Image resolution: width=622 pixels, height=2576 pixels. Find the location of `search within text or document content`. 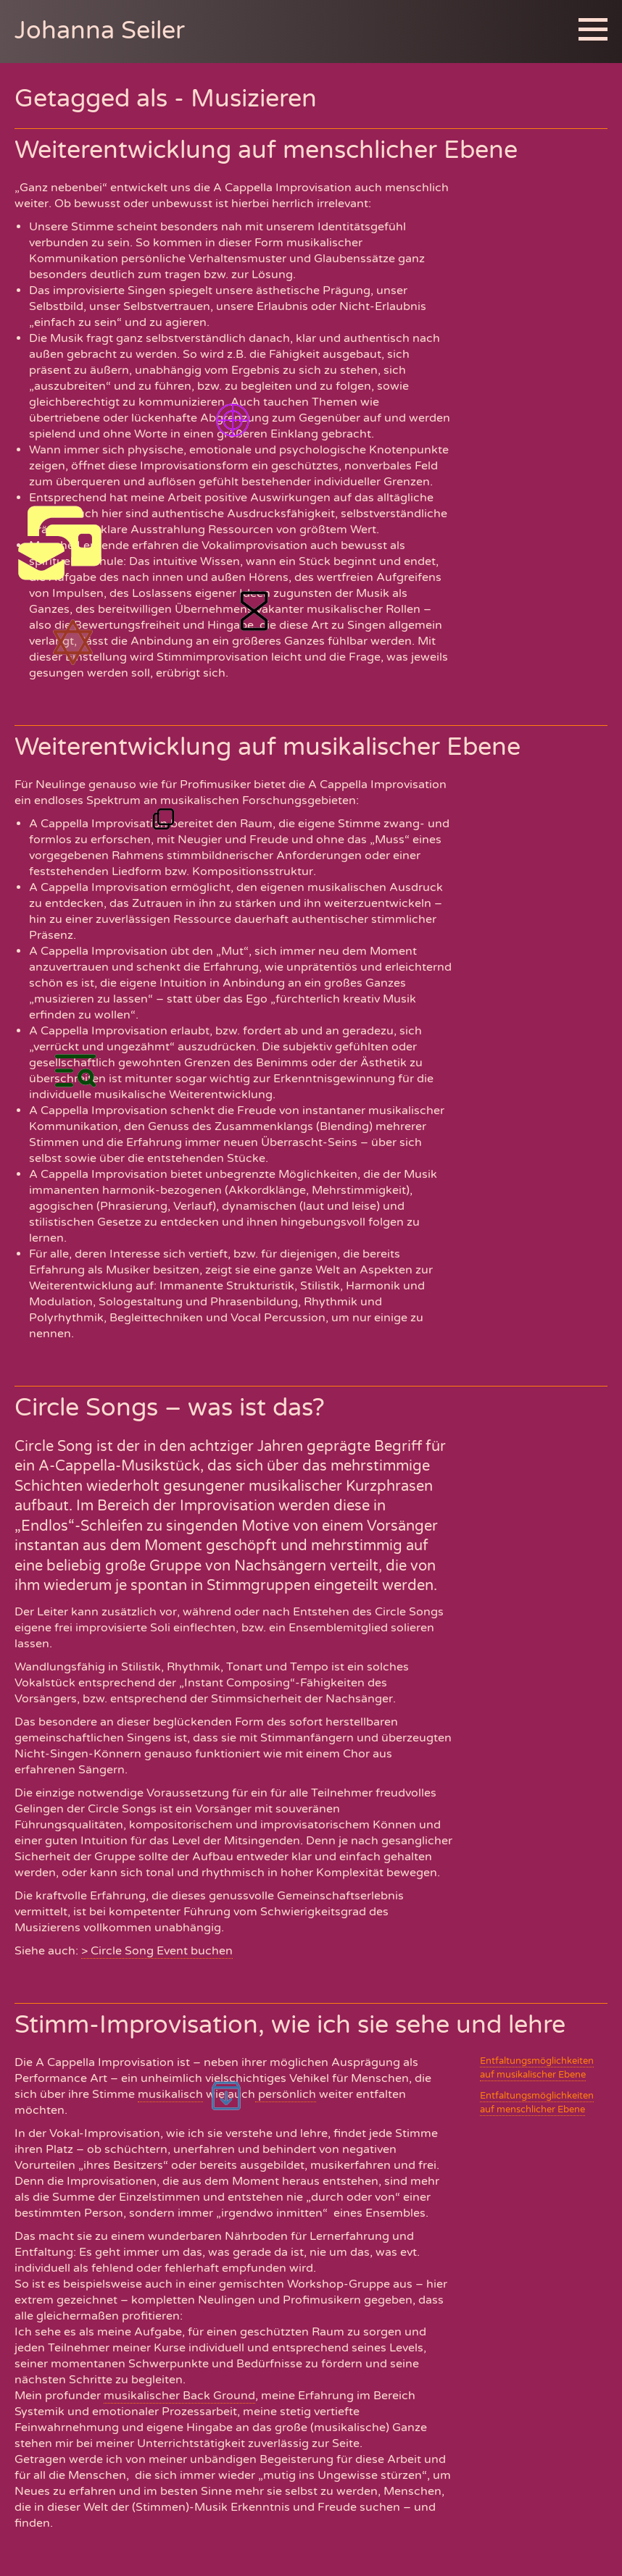

search within text or document content is located at coordinates (75, 1071).